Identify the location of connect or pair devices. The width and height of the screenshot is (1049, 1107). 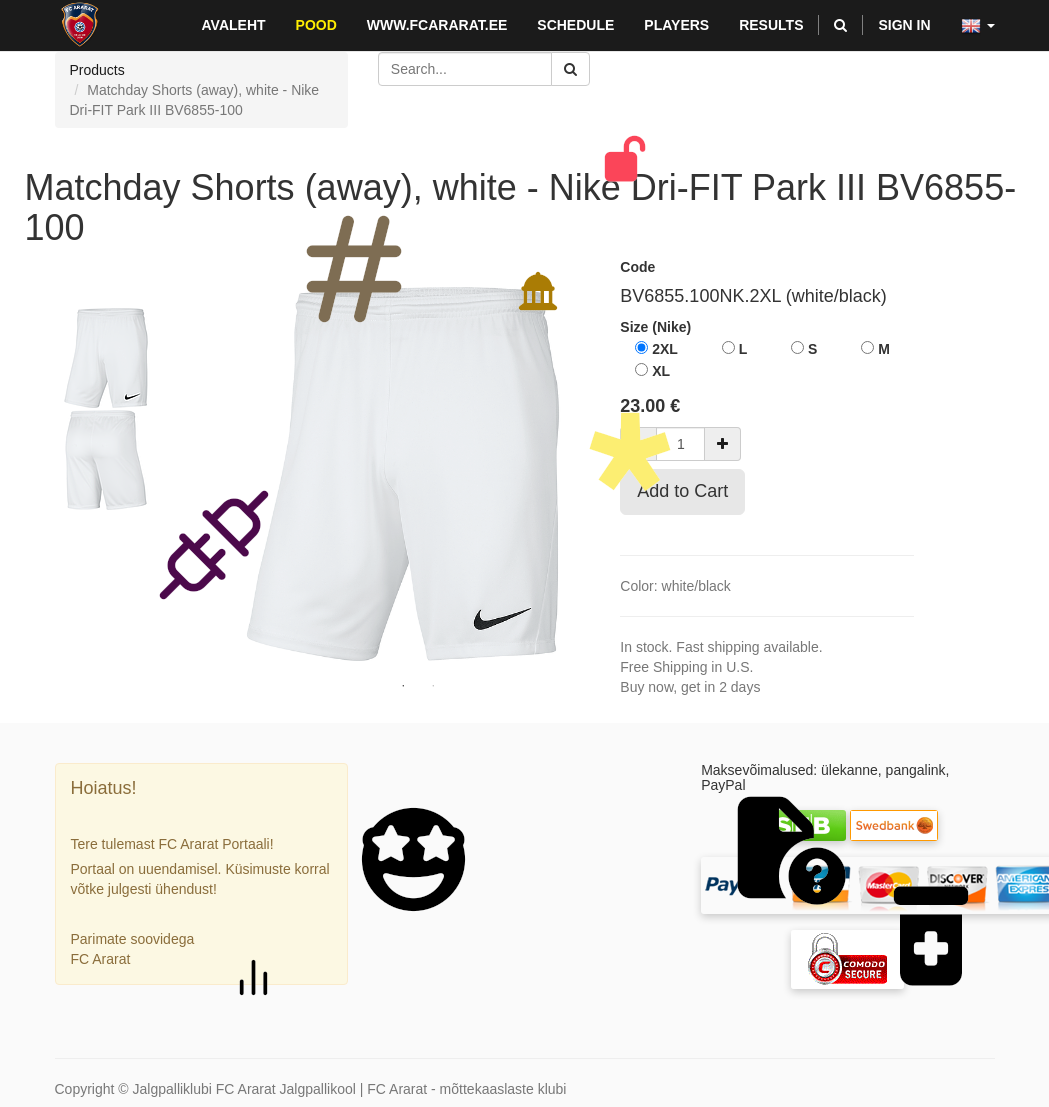
(214, 545).